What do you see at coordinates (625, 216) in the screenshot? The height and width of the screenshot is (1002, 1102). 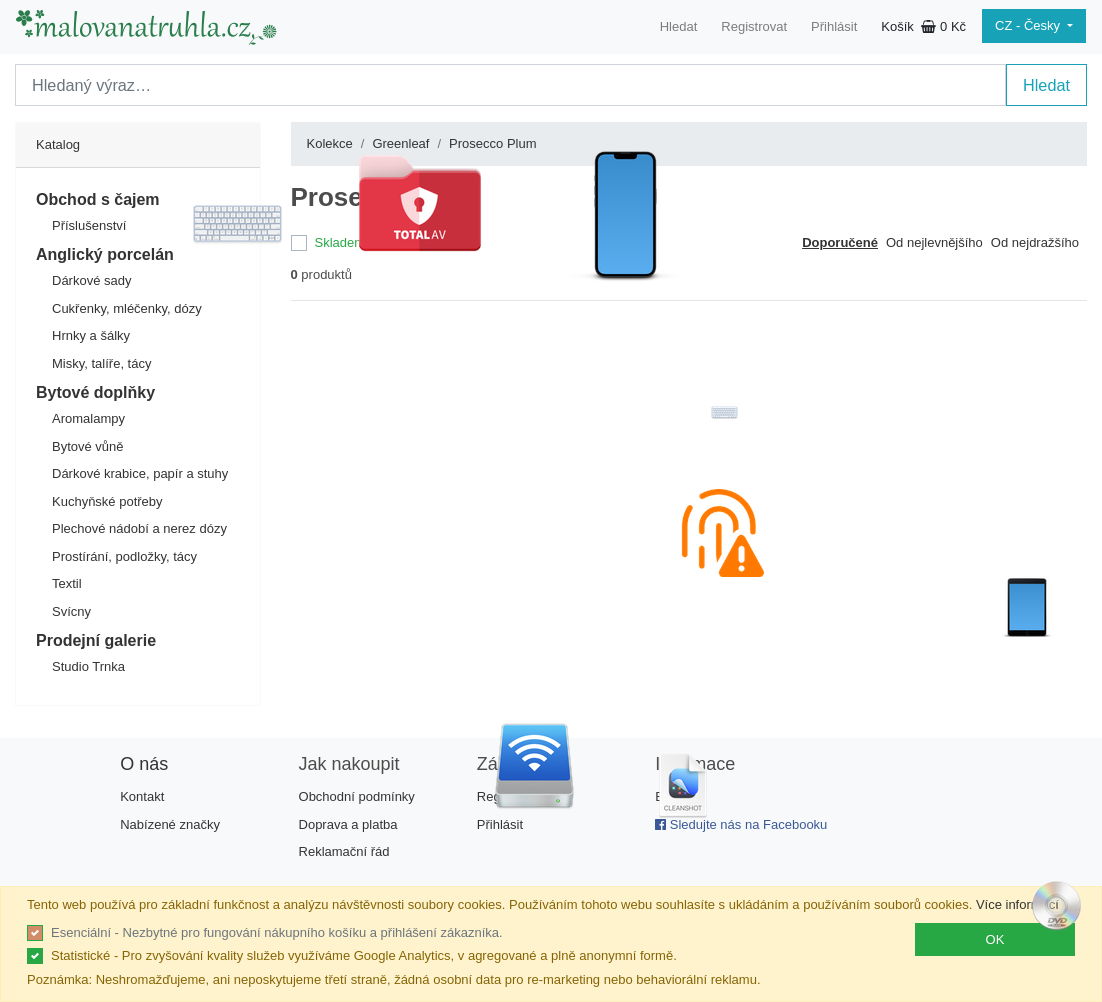 I see `iPhone 16e device icon` at bounding box center [625, 216].